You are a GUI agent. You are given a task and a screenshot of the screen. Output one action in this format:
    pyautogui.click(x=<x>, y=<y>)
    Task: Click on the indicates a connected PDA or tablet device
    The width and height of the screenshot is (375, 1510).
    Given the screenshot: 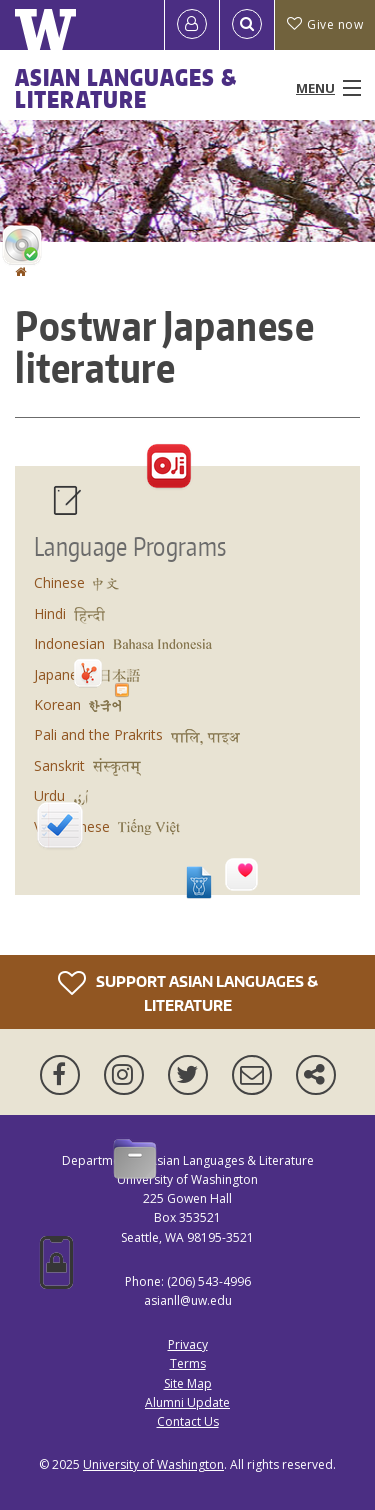 What is the action you would take?
    pyautogui.click(x=65, y=499)
    